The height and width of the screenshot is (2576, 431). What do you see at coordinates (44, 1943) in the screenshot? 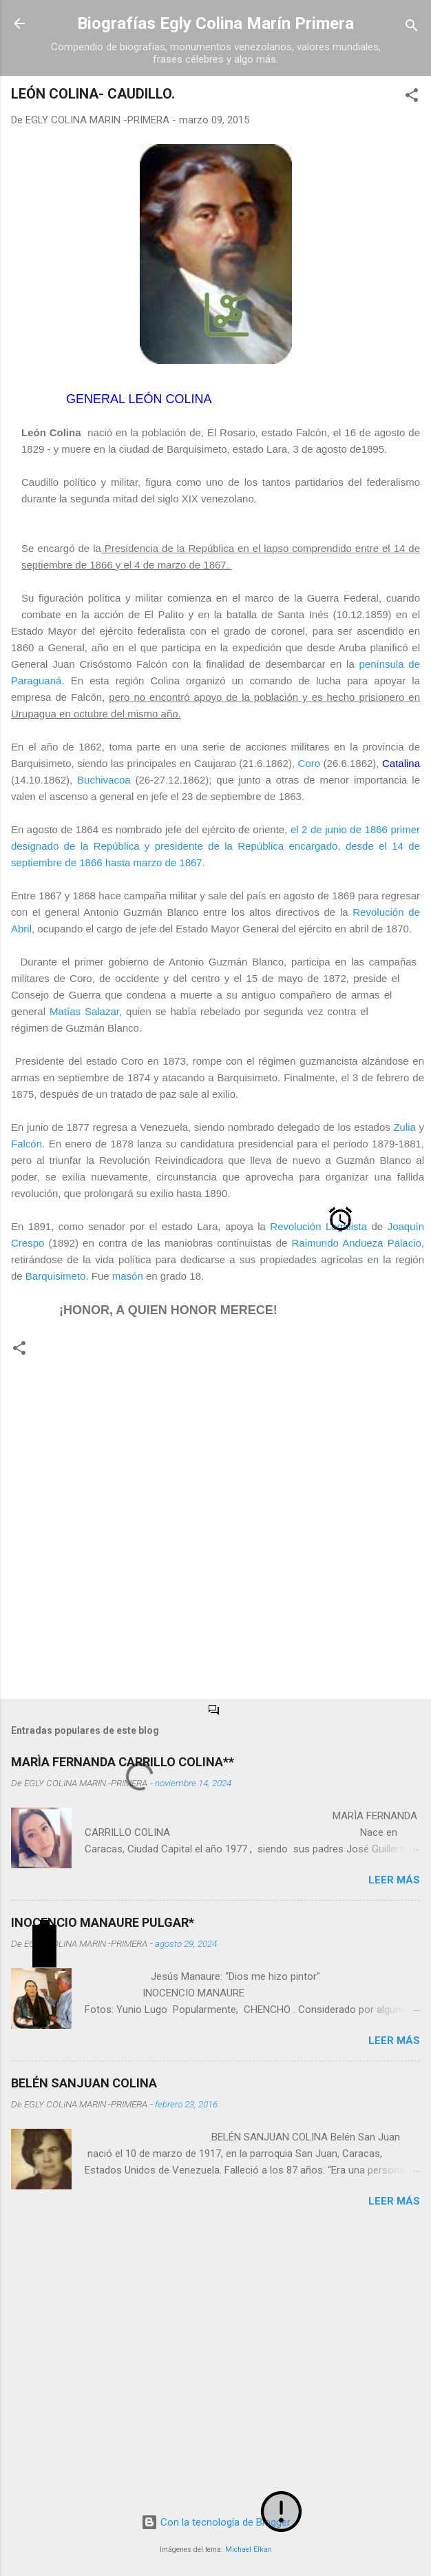
I see `indicates battery is fully charged` at bounding box center [44, 1943].